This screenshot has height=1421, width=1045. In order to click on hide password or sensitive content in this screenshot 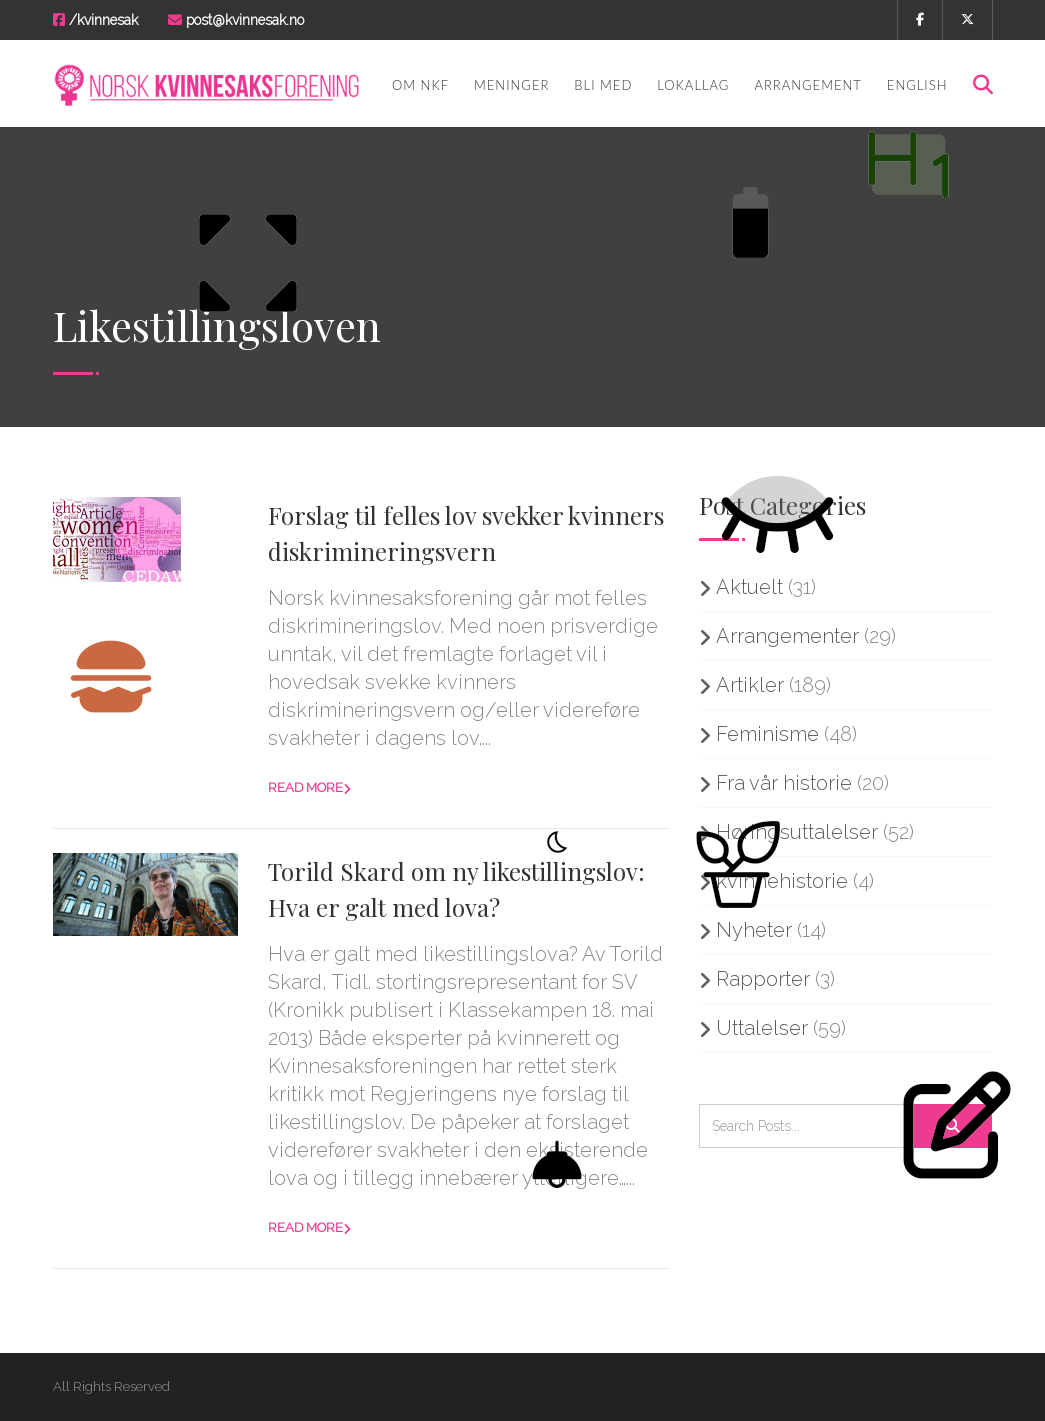, I will do `click(777, 514)`.